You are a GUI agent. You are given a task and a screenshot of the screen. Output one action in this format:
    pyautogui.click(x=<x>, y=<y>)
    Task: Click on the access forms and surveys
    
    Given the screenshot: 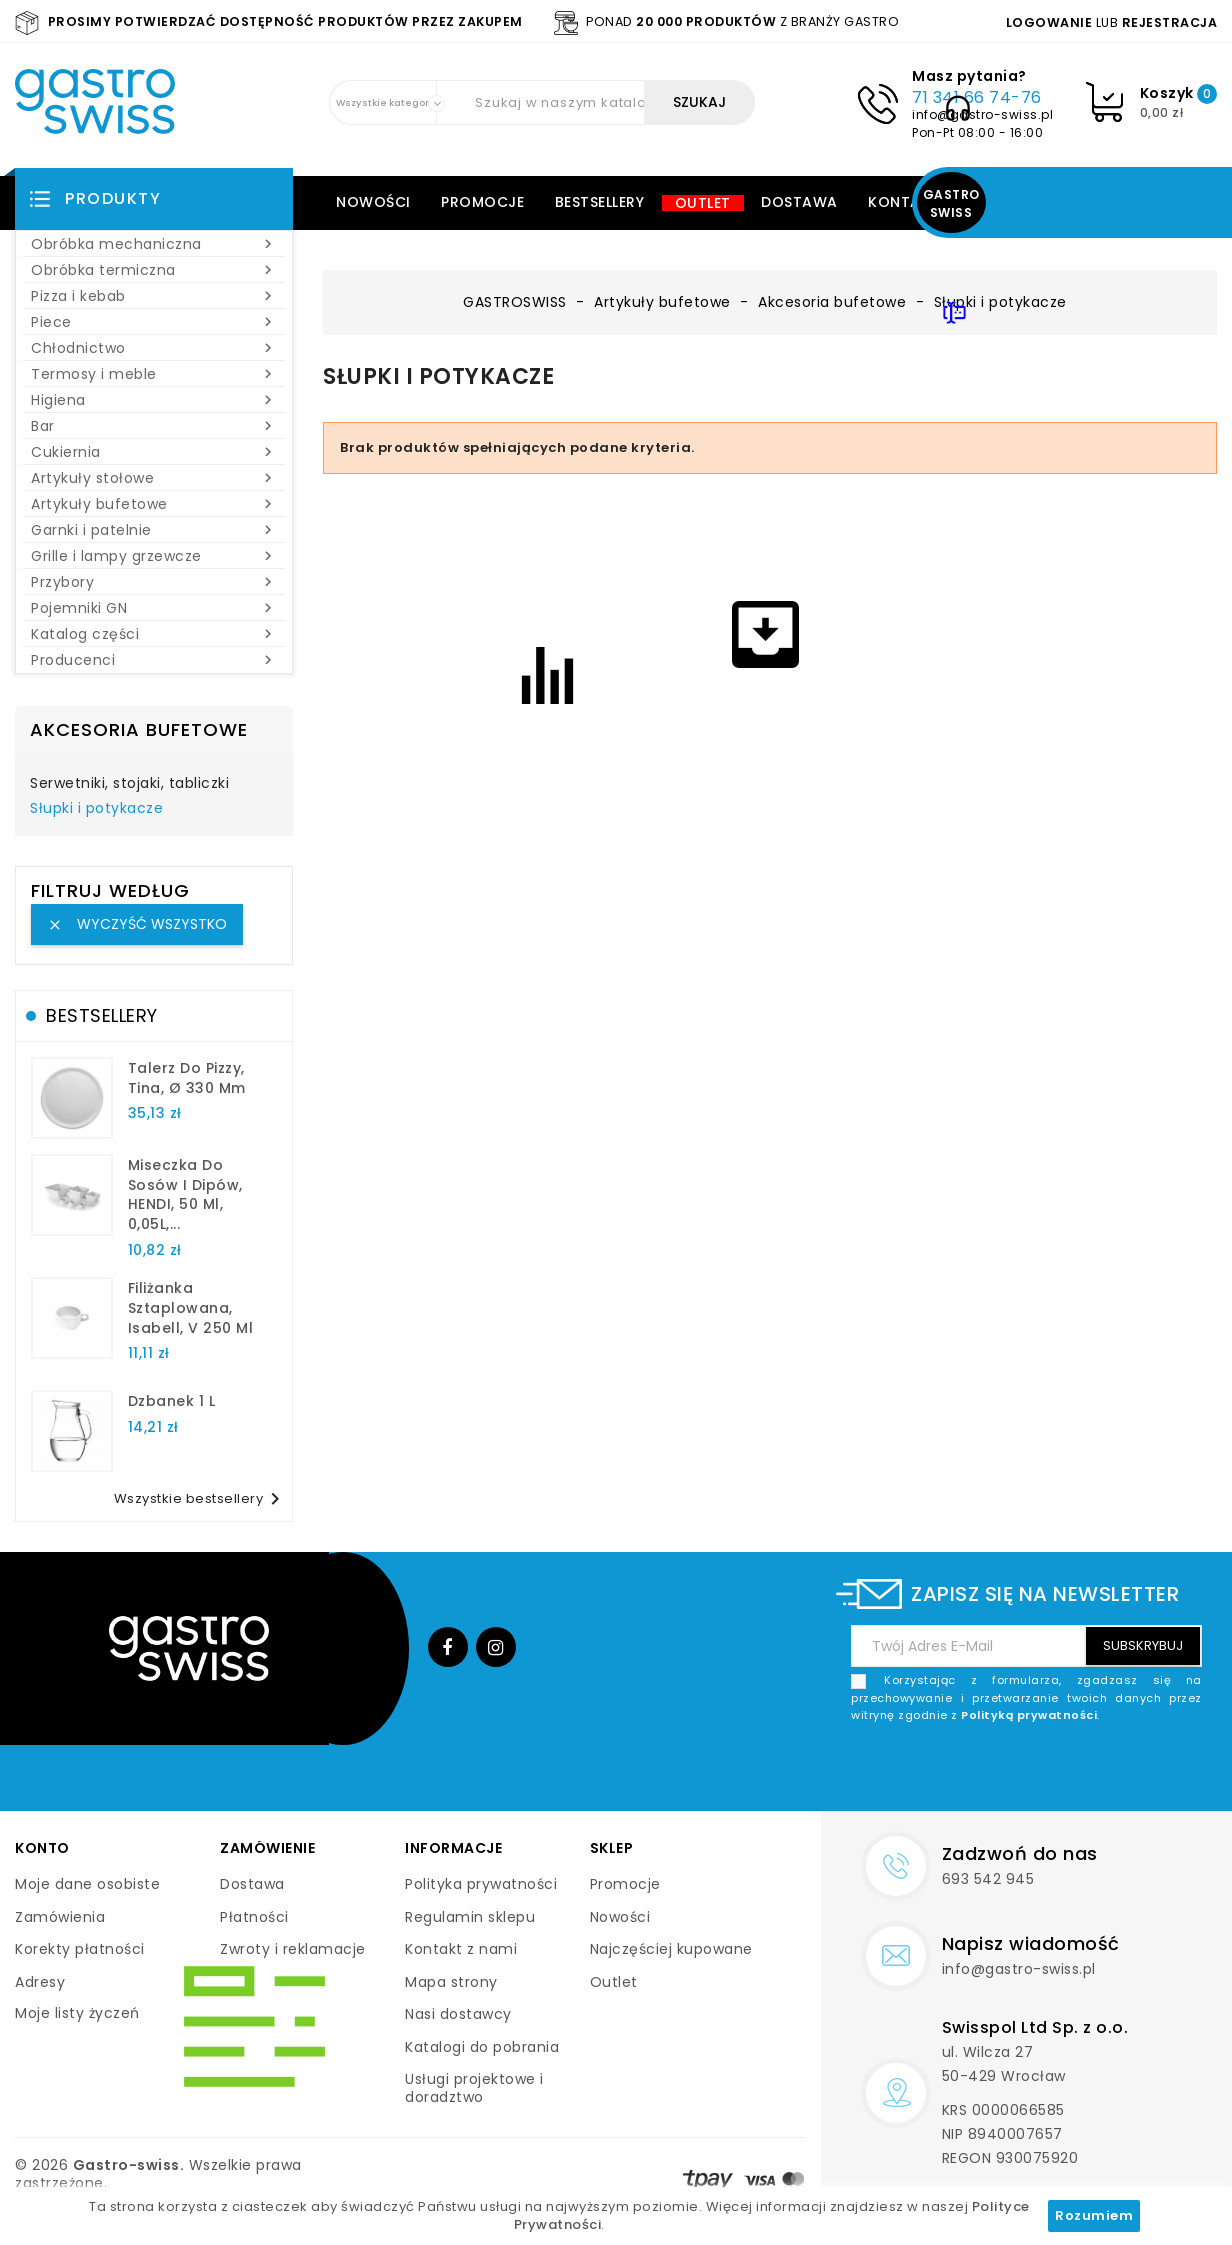 What is the action you would take?
    pyautogui.click(x=954, y=312)
    